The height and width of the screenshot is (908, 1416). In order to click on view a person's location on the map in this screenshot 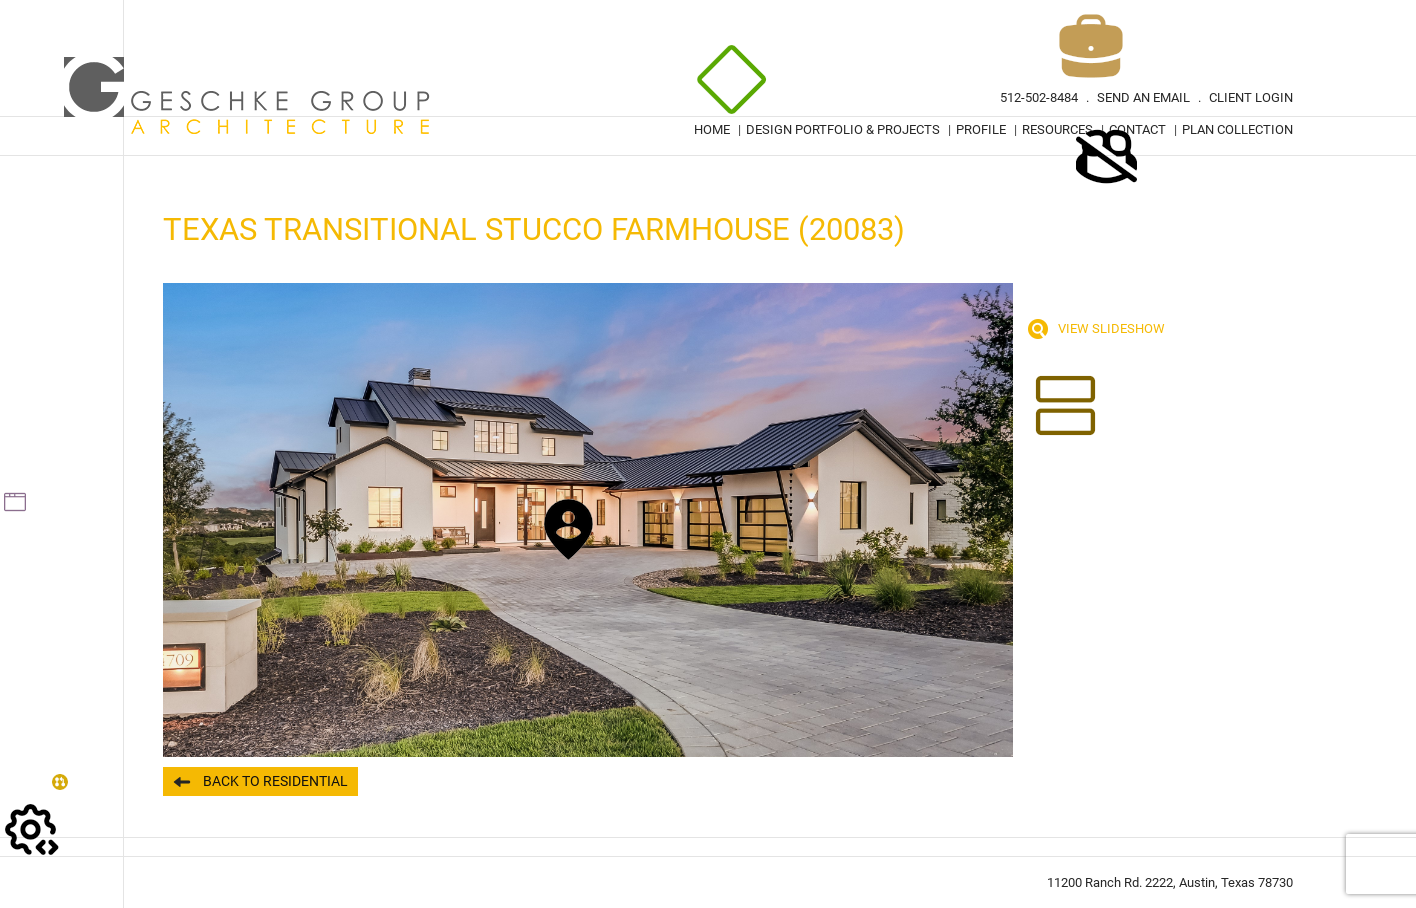, I will do `click(568, 529)`.